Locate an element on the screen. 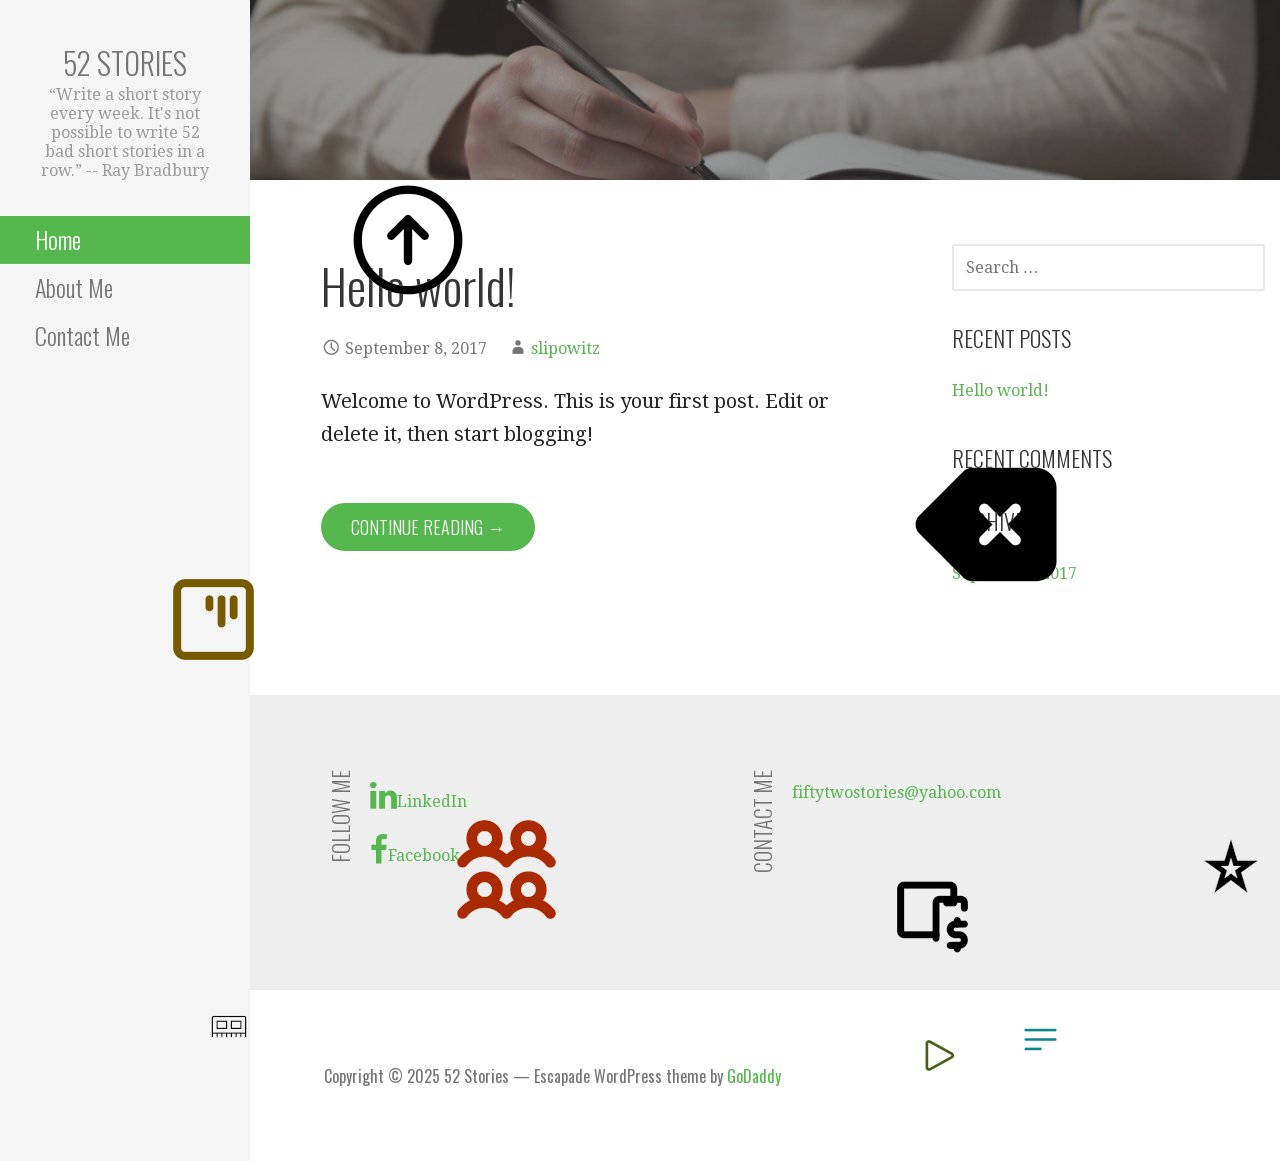 Image resolution: width=1280 pixels, height=1161 pixels. rate or review an item is located at coordinates (1231, 866).